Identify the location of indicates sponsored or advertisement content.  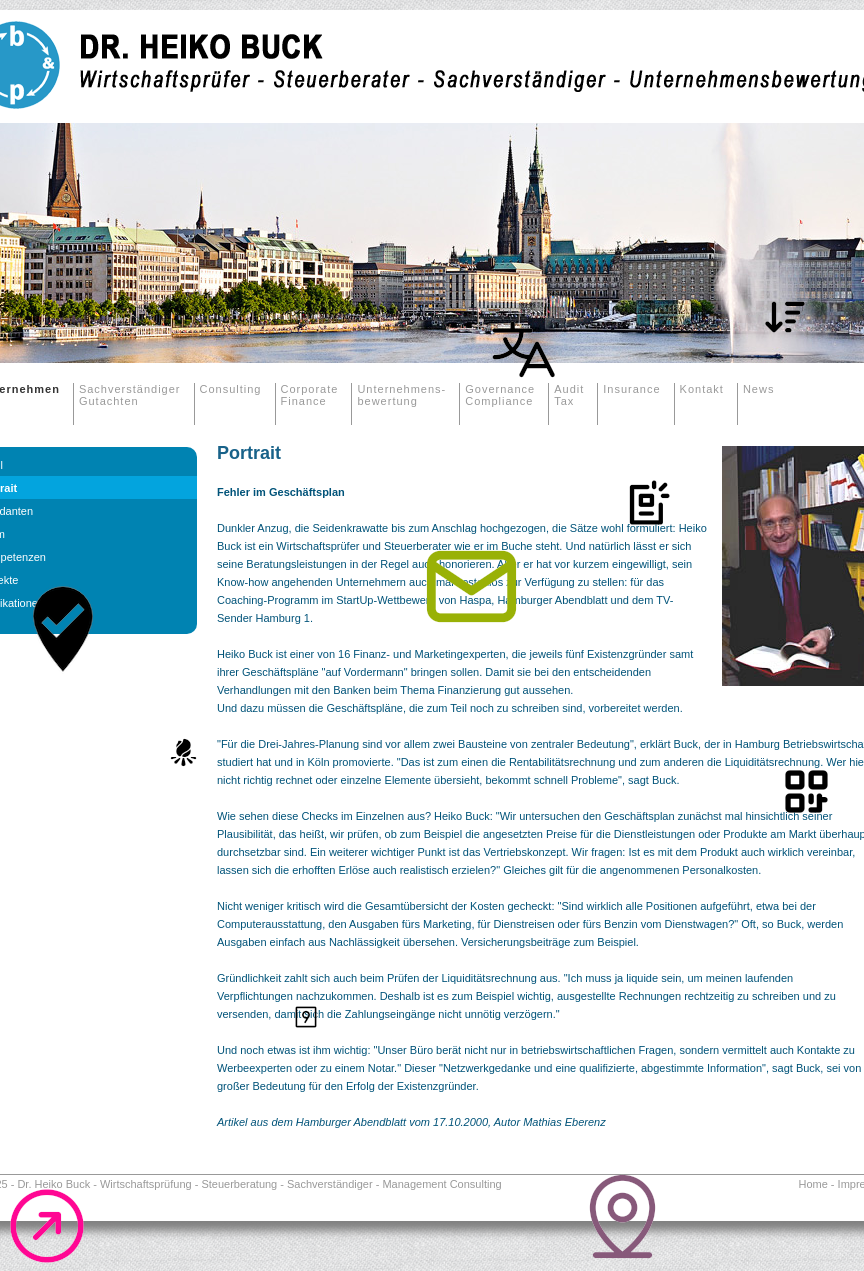
(647, 502).